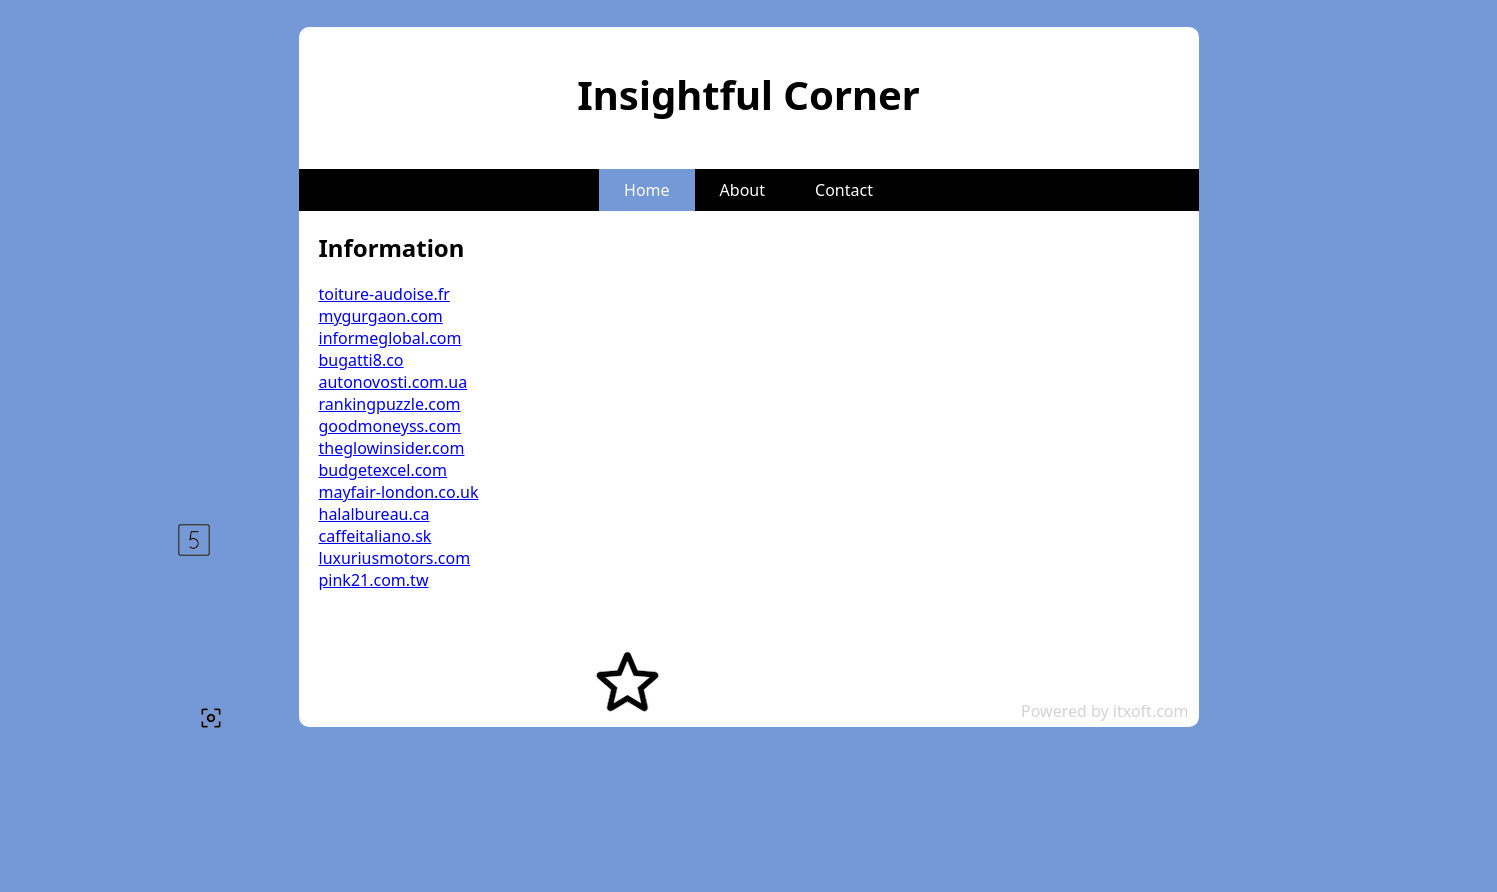 The width and height of the screenshot is (1497, 892). I want to click on add to favorites, so click(627, 682).